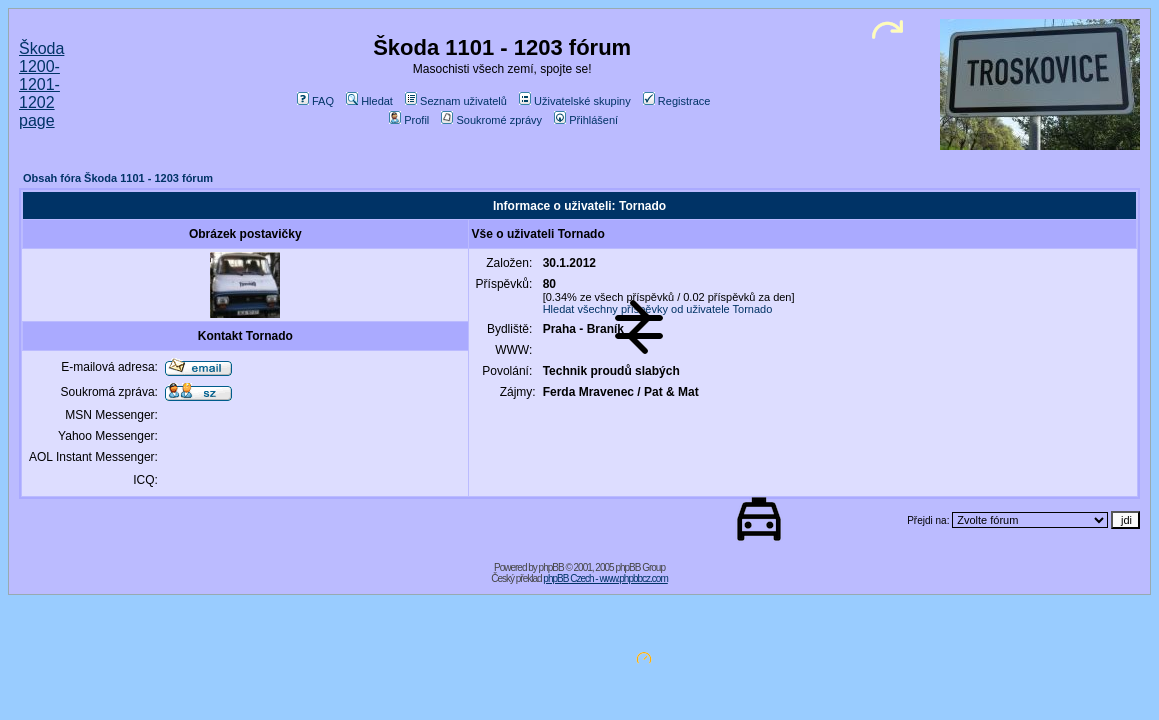  Describe the element at coordinates (639, 327) in the screenshot. I see `indicates a railway or train station` at that location.